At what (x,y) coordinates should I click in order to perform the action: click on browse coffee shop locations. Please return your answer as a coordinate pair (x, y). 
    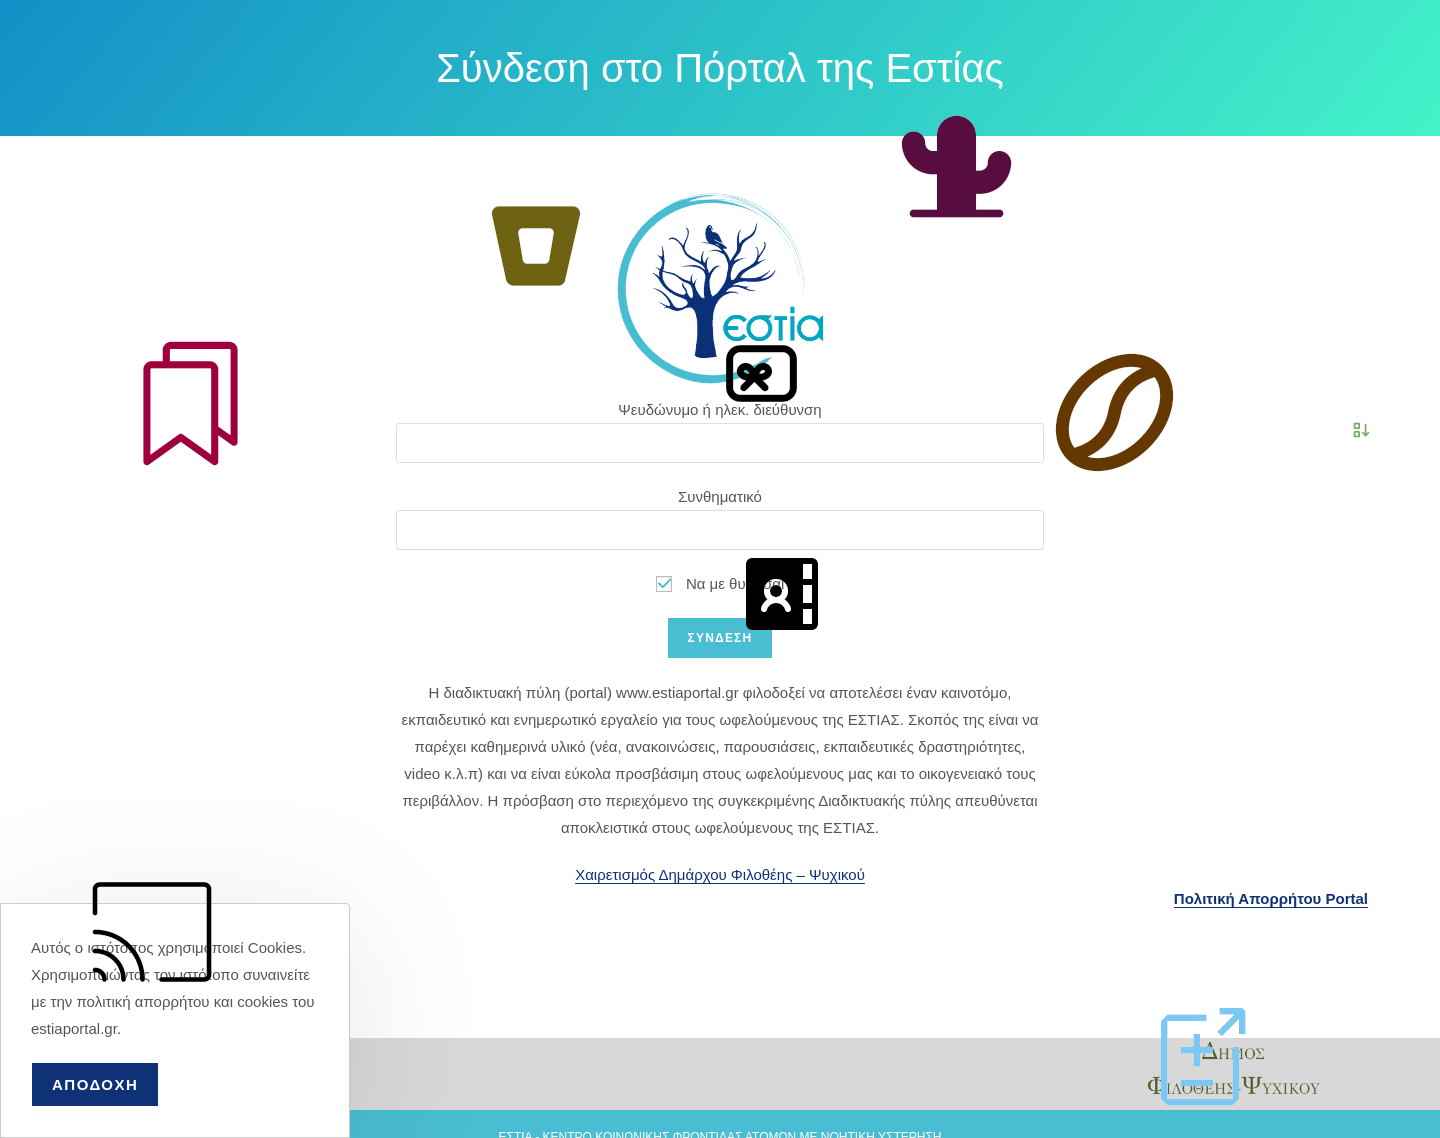
    Looking at the image, I should click on (1114, 412).